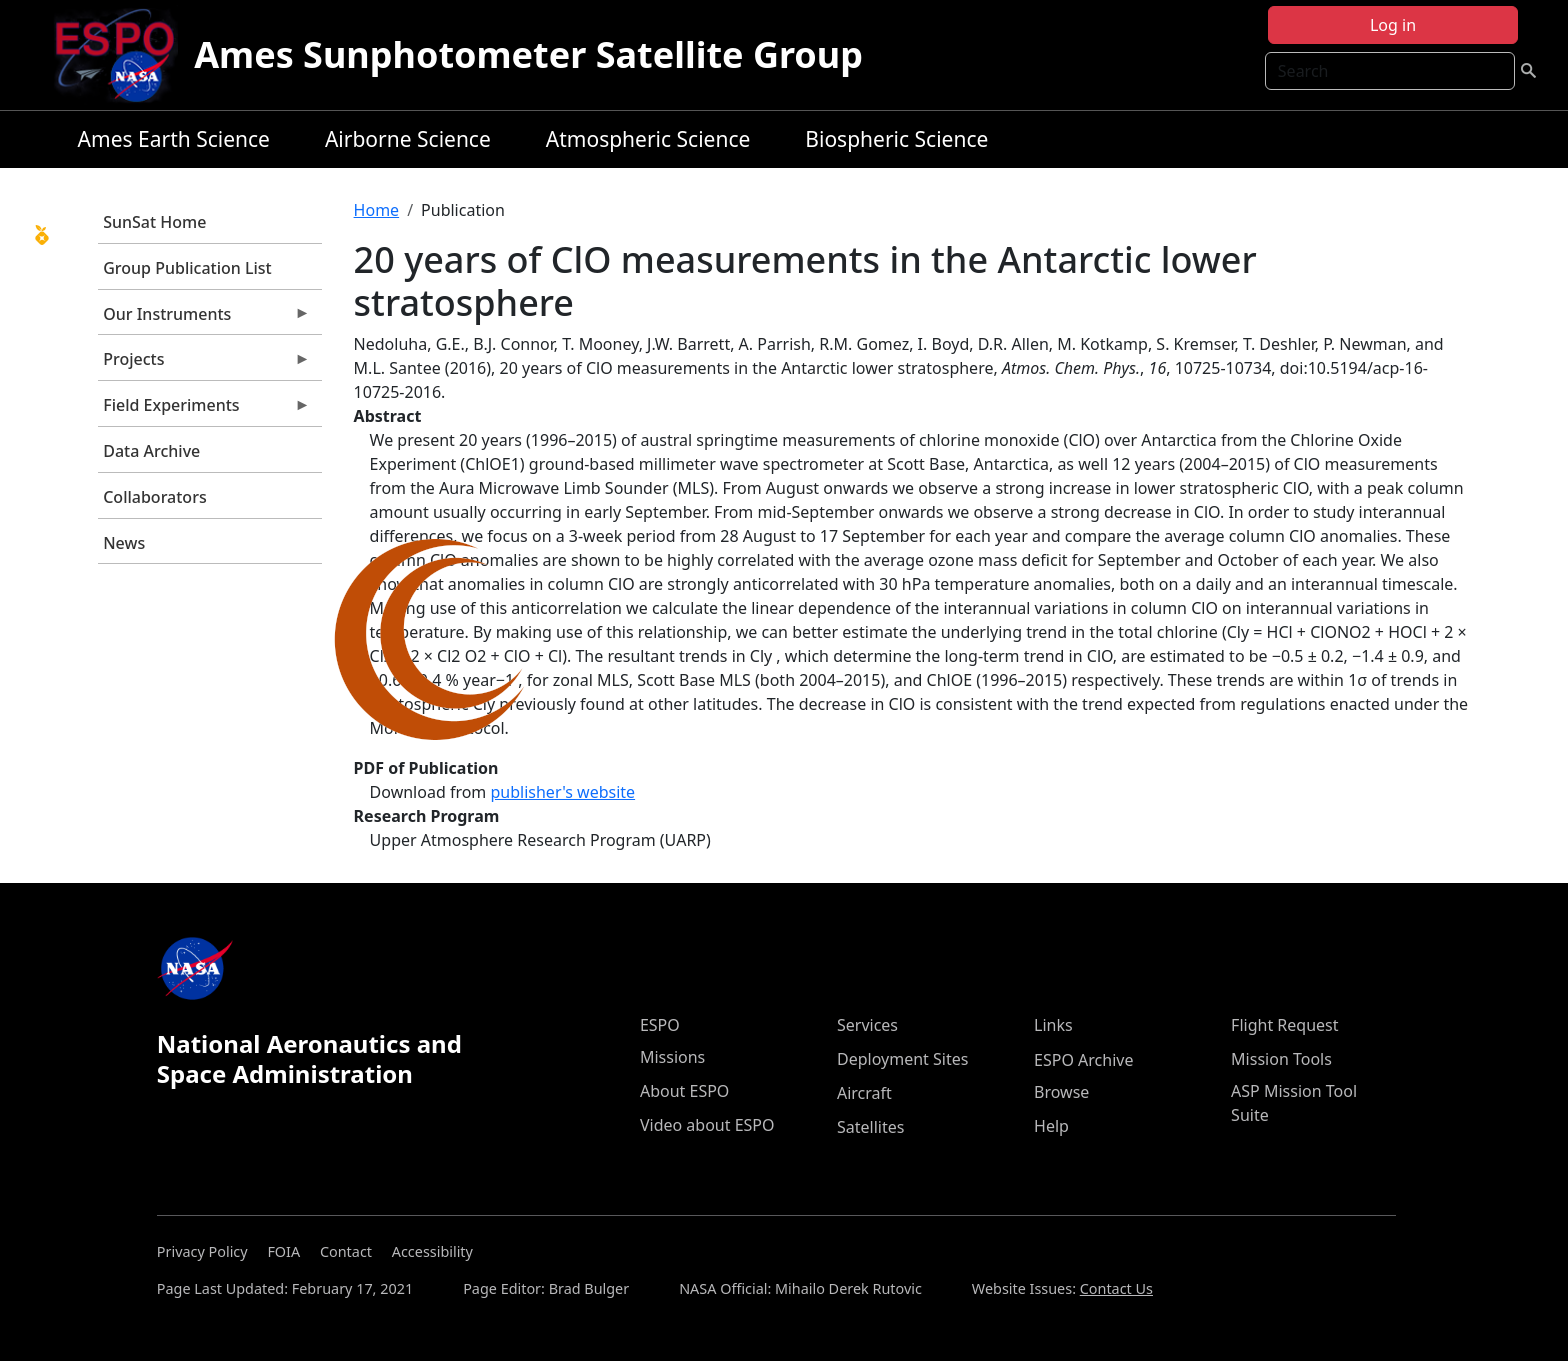 The width and height of the screenshot is (1568, 1361). Describe the element at coordinates (42, 235) in the screenshot. I see `open Pi-hole network ad blocker settings` at that location.